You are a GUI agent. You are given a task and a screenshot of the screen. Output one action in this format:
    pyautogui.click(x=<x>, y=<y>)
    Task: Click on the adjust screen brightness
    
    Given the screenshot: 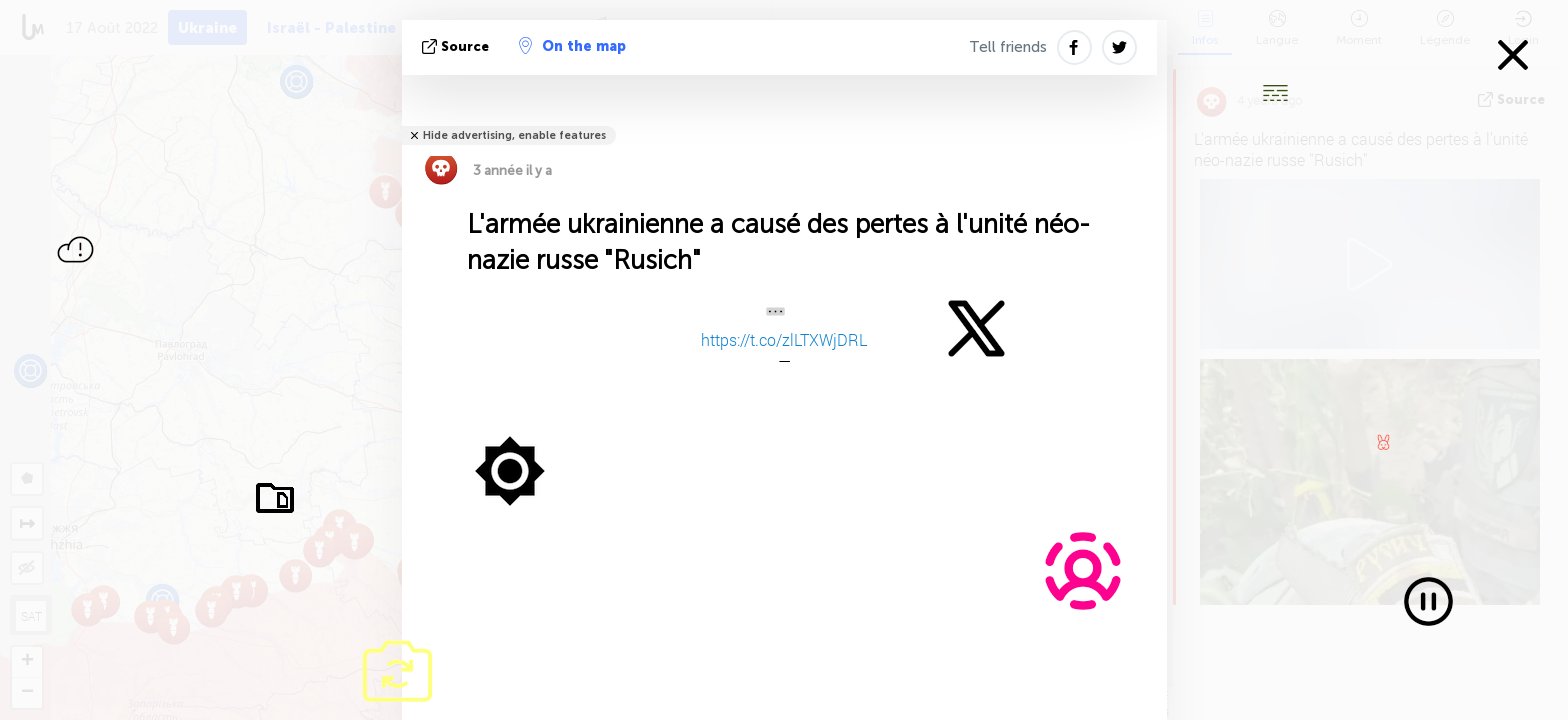 What is the action you would take?
    pyautogui.click(x=510, y=471)
    